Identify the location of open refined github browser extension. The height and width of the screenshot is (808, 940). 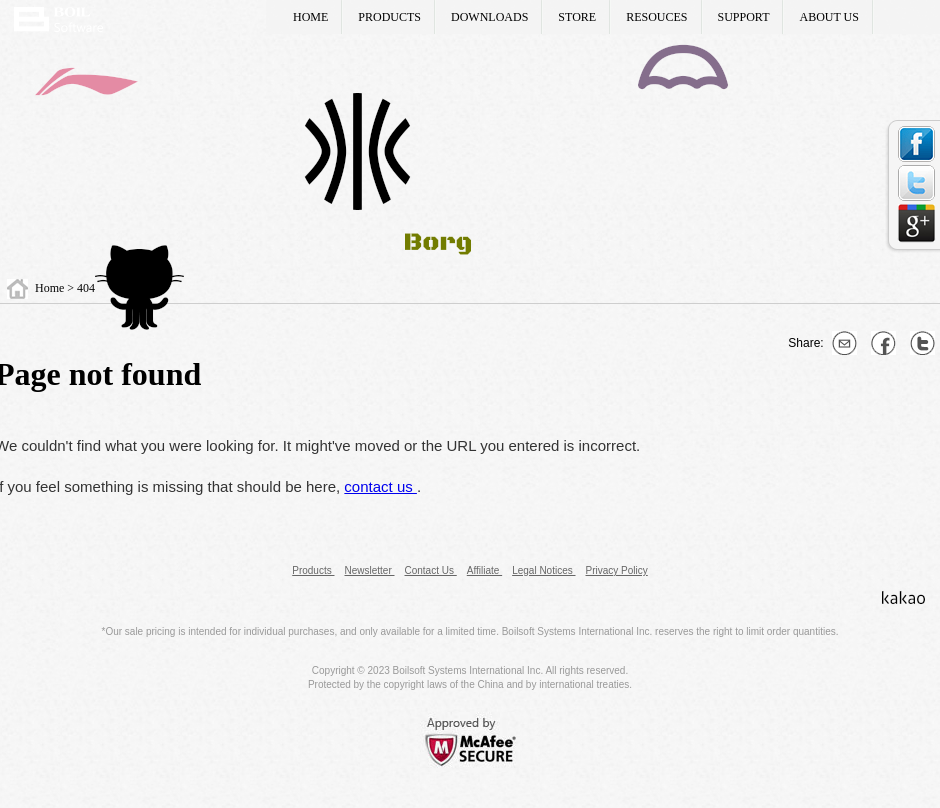
(139, 287).